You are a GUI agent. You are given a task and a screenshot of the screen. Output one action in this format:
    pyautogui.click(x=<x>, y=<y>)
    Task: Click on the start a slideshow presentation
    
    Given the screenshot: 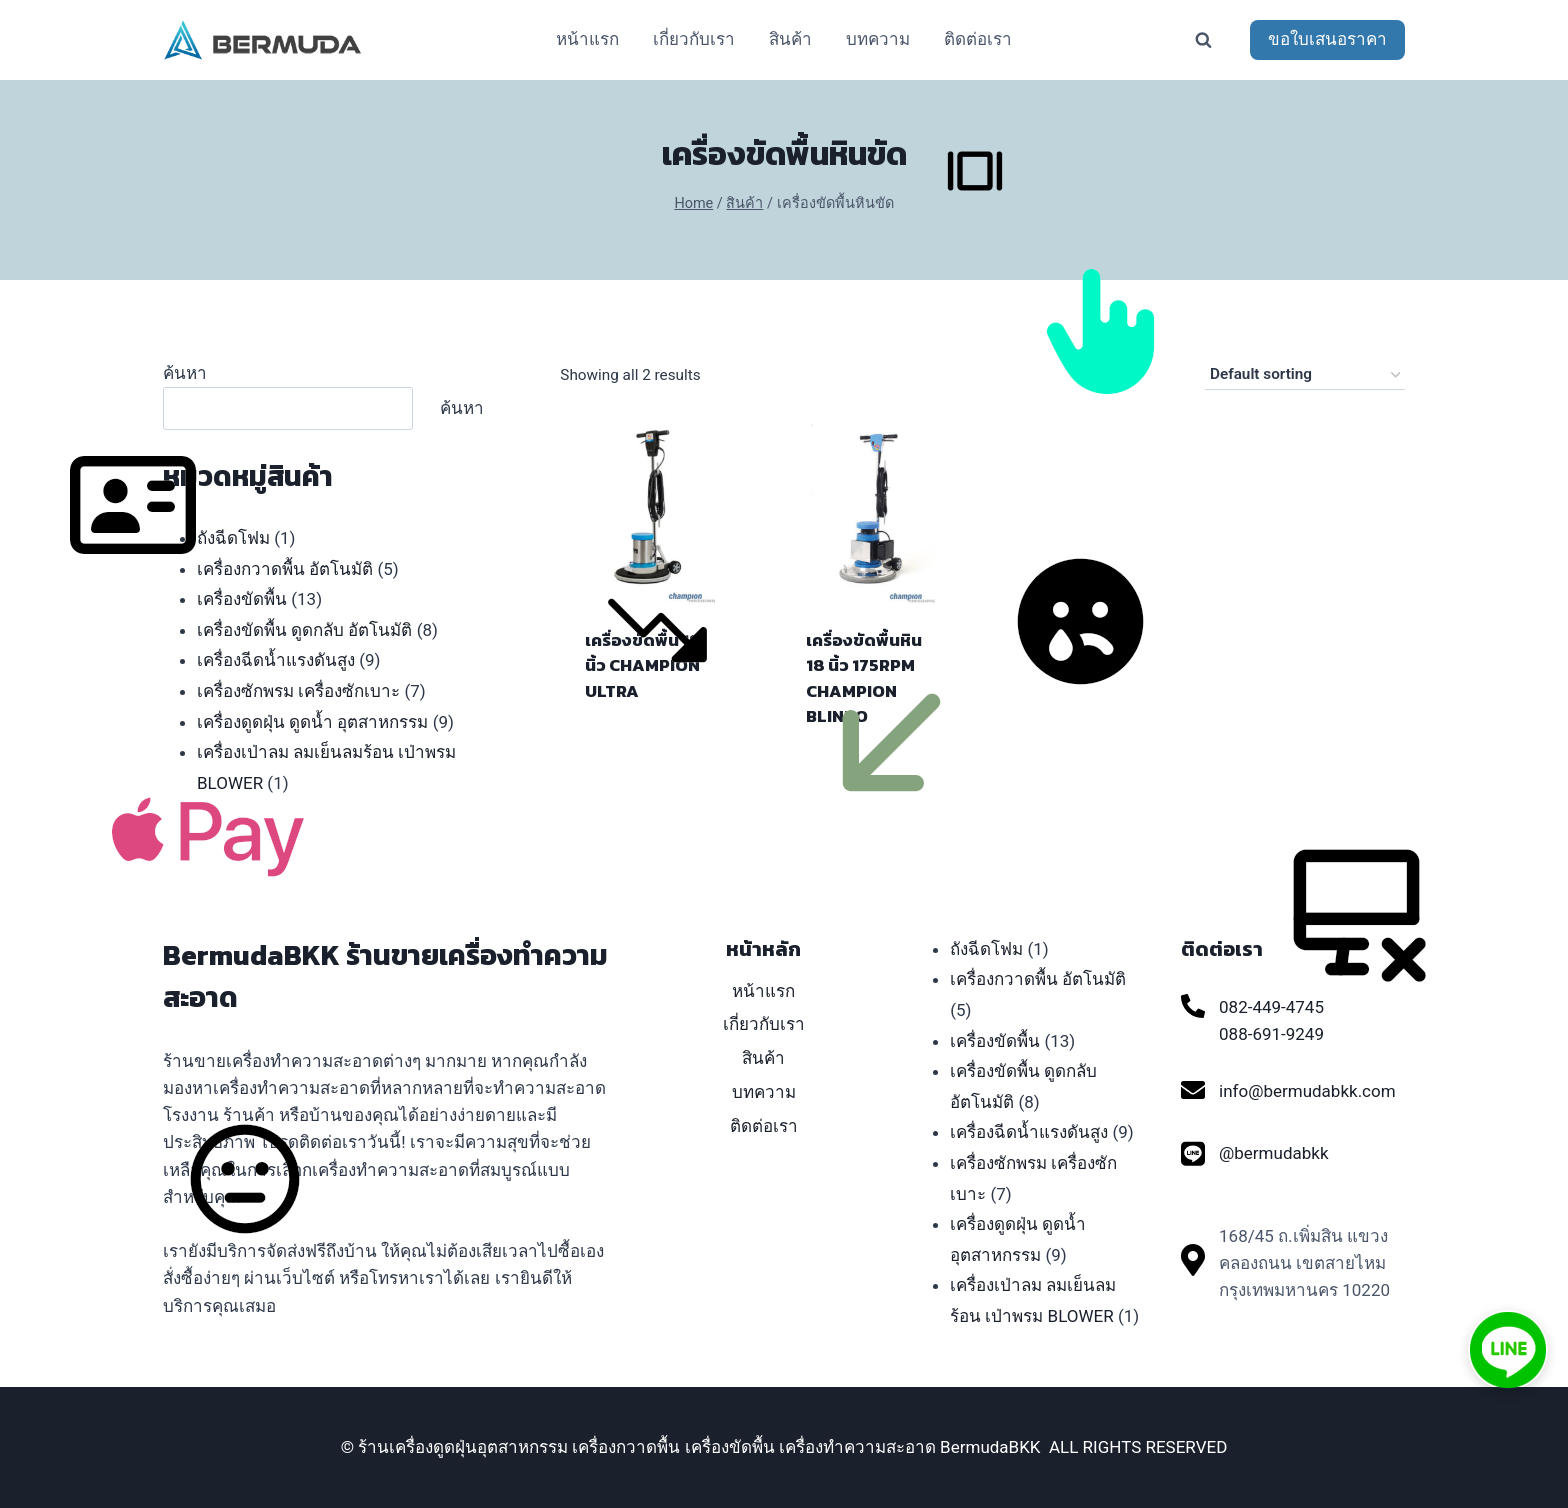 What is the action you would take?
    pyautogui.click(x=975, y=171)
    